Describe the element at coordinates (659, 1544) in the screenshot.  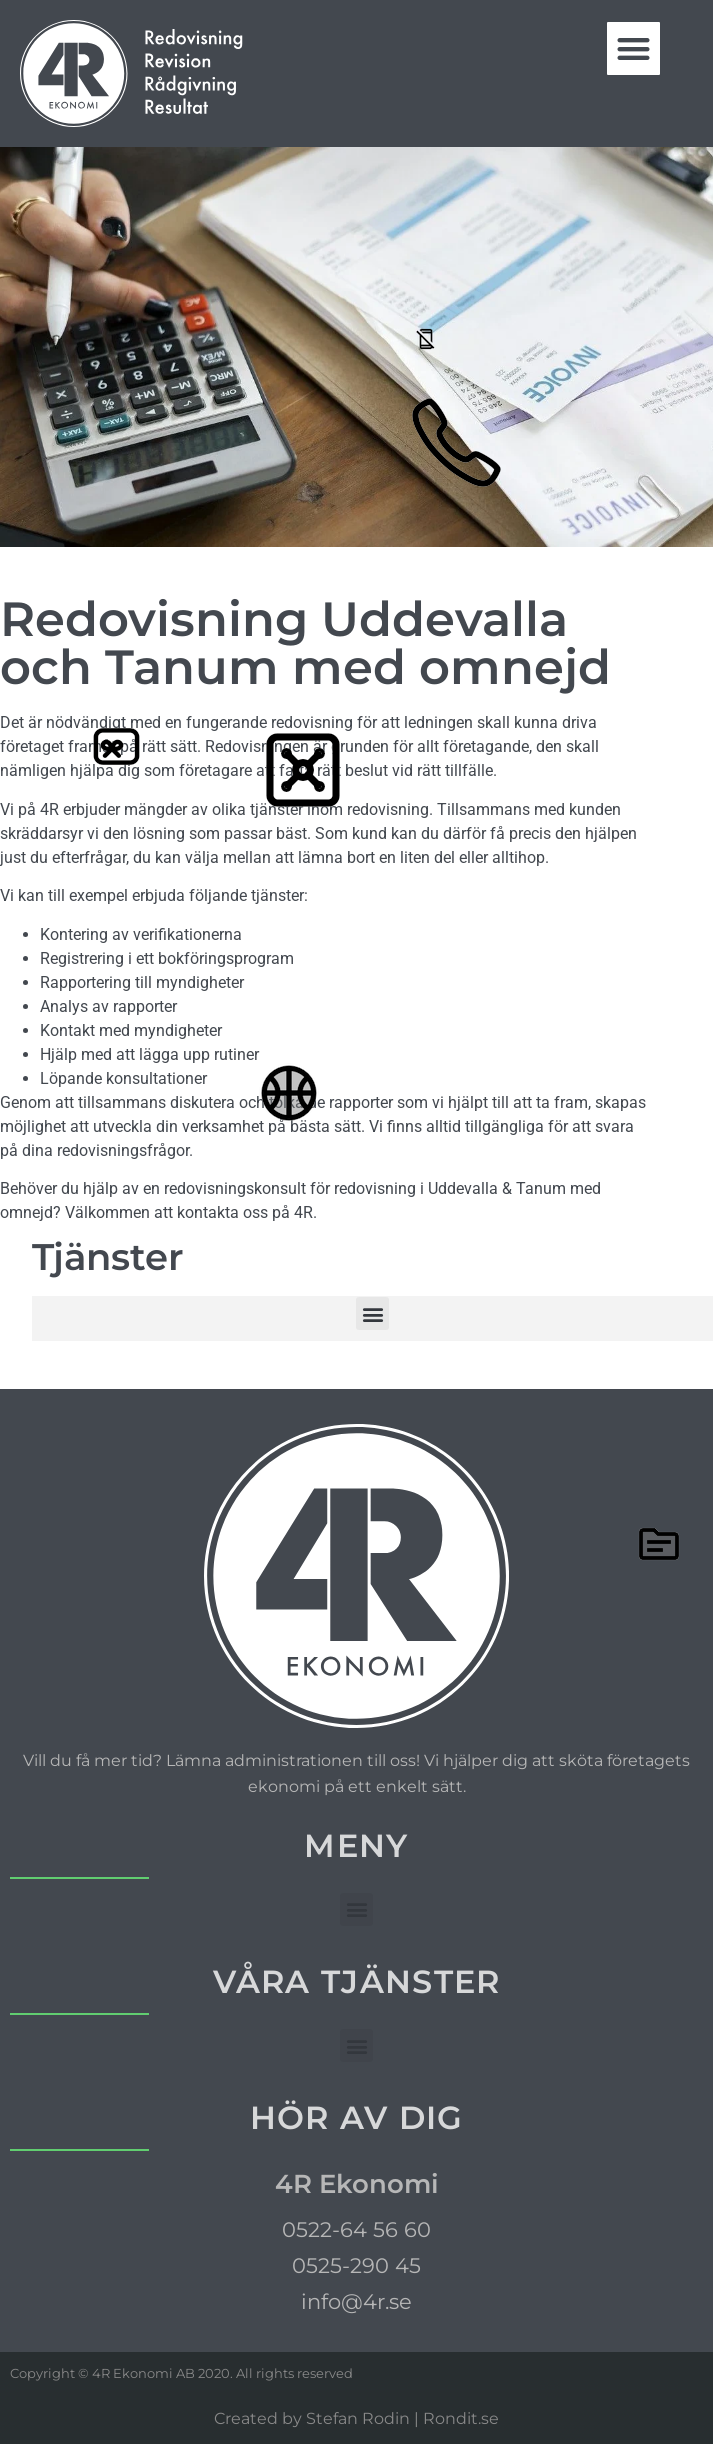
I see `access source files or documents` at that location.